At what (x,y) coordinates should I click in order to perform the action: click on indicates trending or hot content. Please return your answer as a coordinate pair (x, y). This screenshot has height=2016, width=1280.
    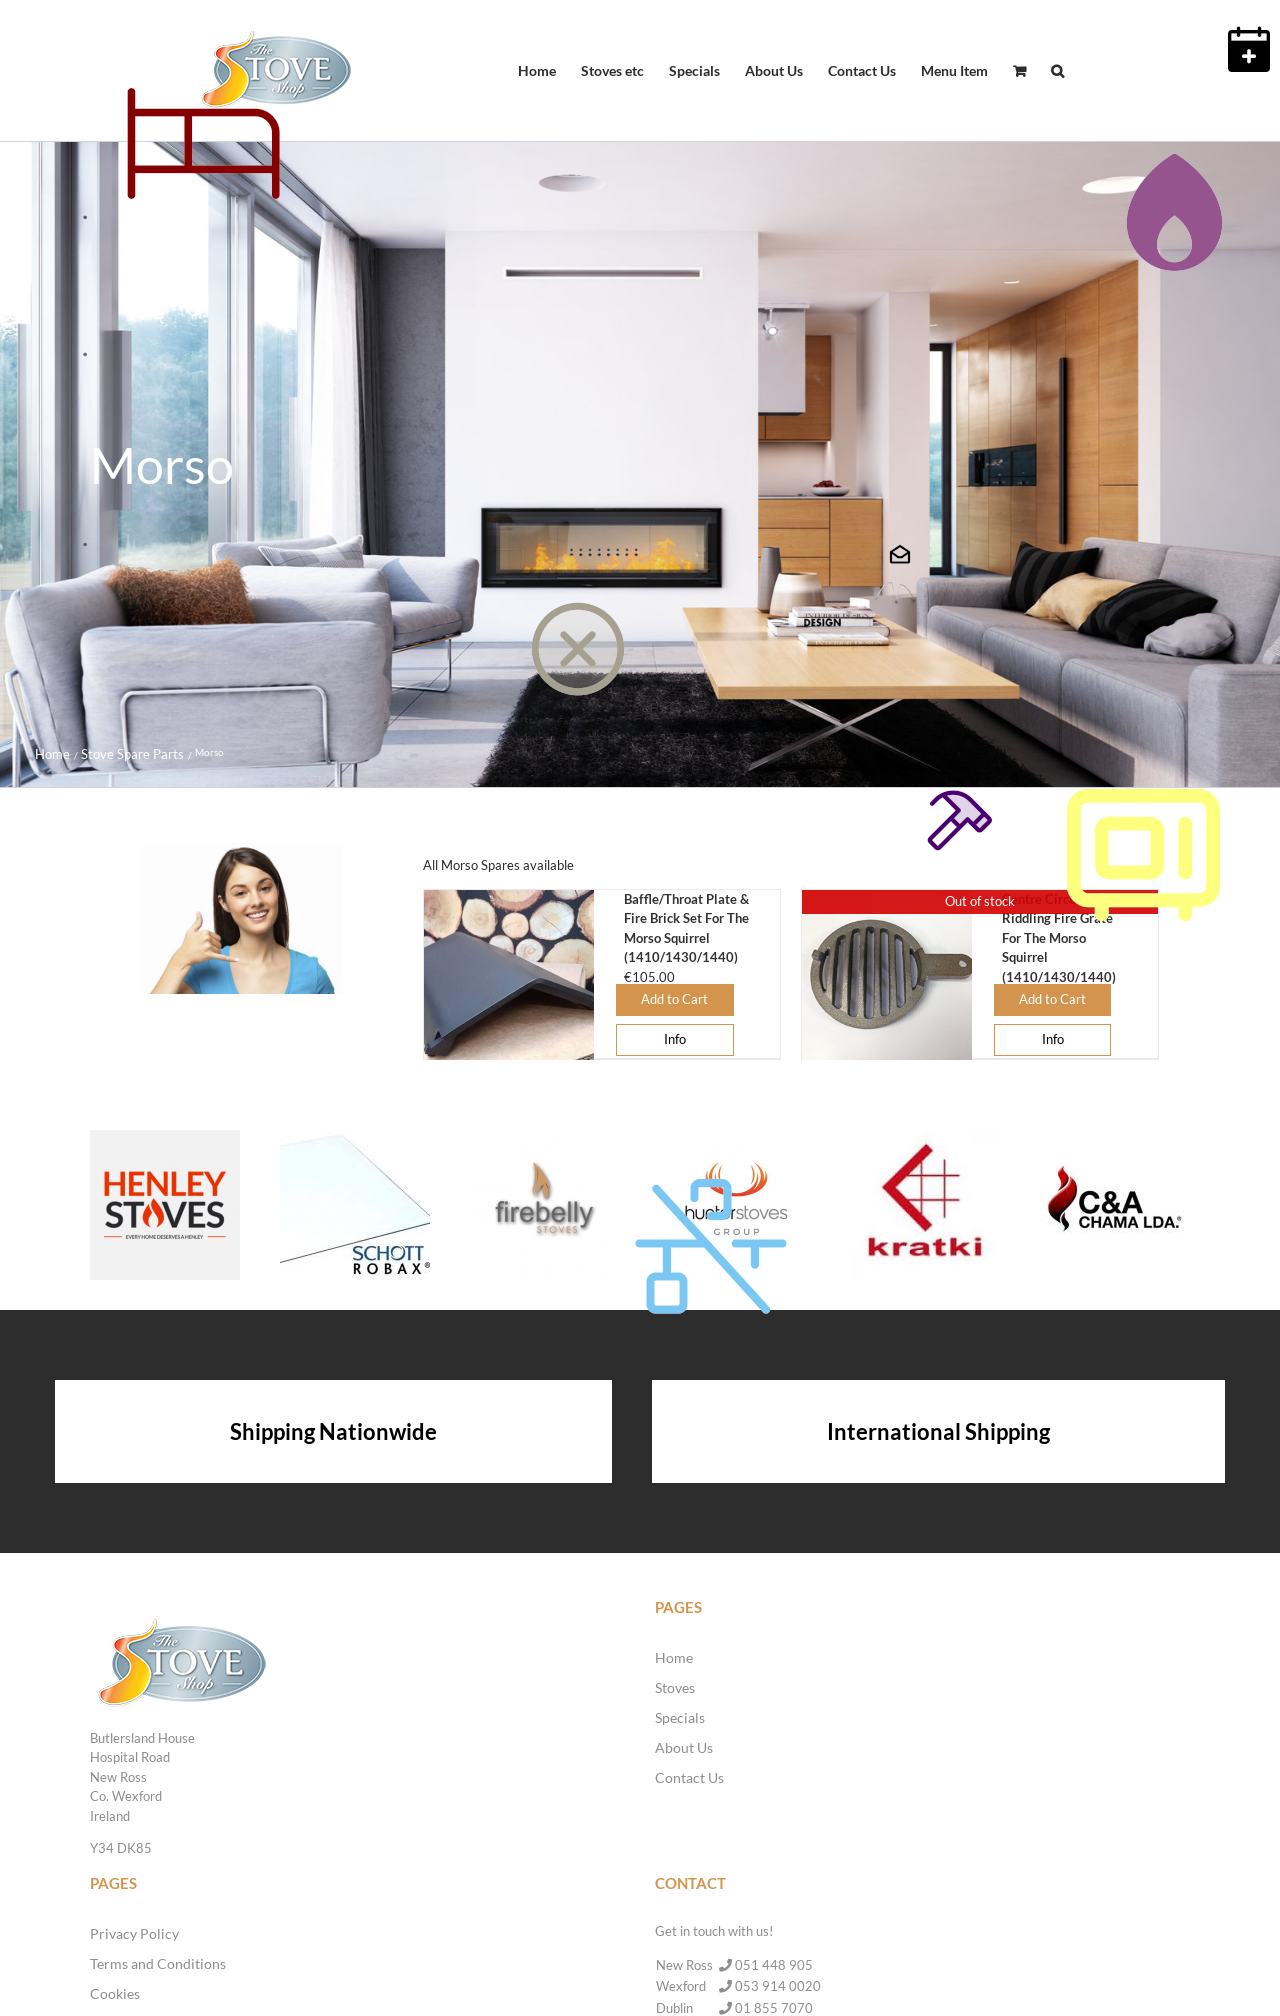
    Looking at the image, I should click on (1174, 214).